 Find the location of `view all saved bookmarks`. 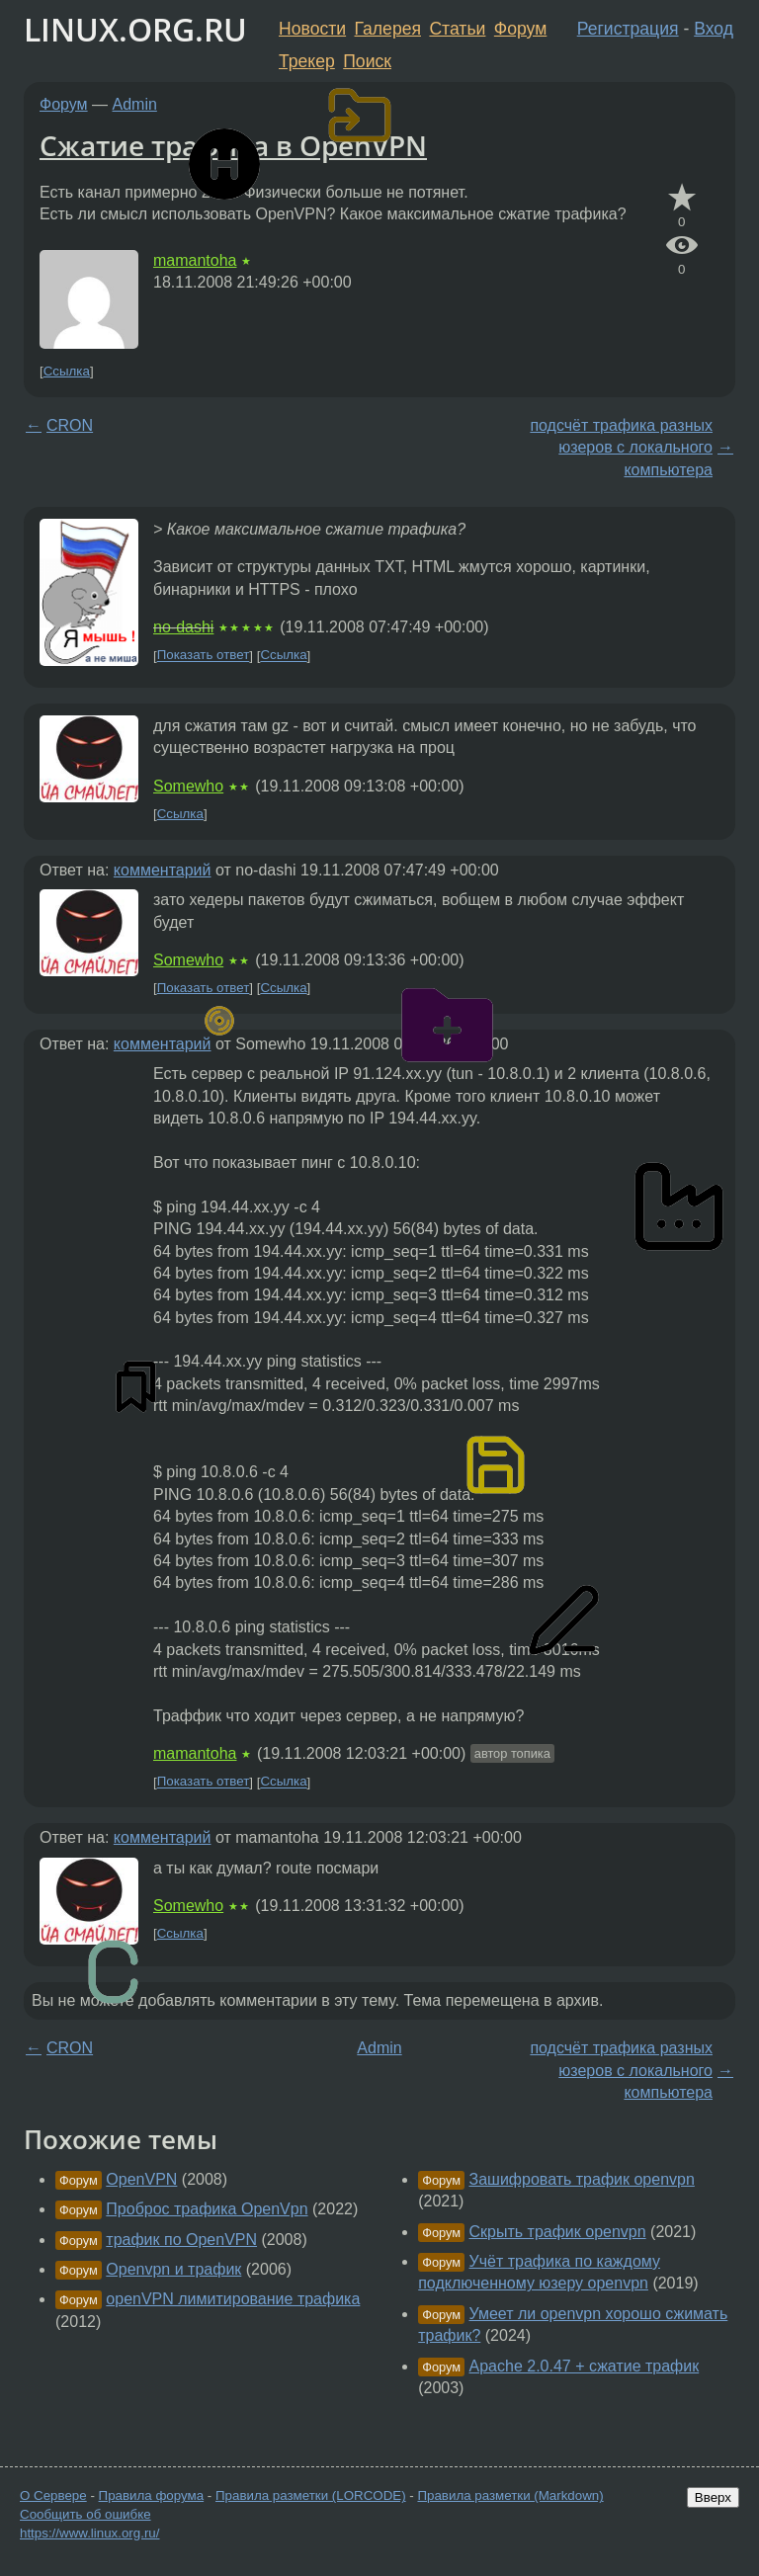

view all saved bookmarks is located at coordinates (135, 1386).